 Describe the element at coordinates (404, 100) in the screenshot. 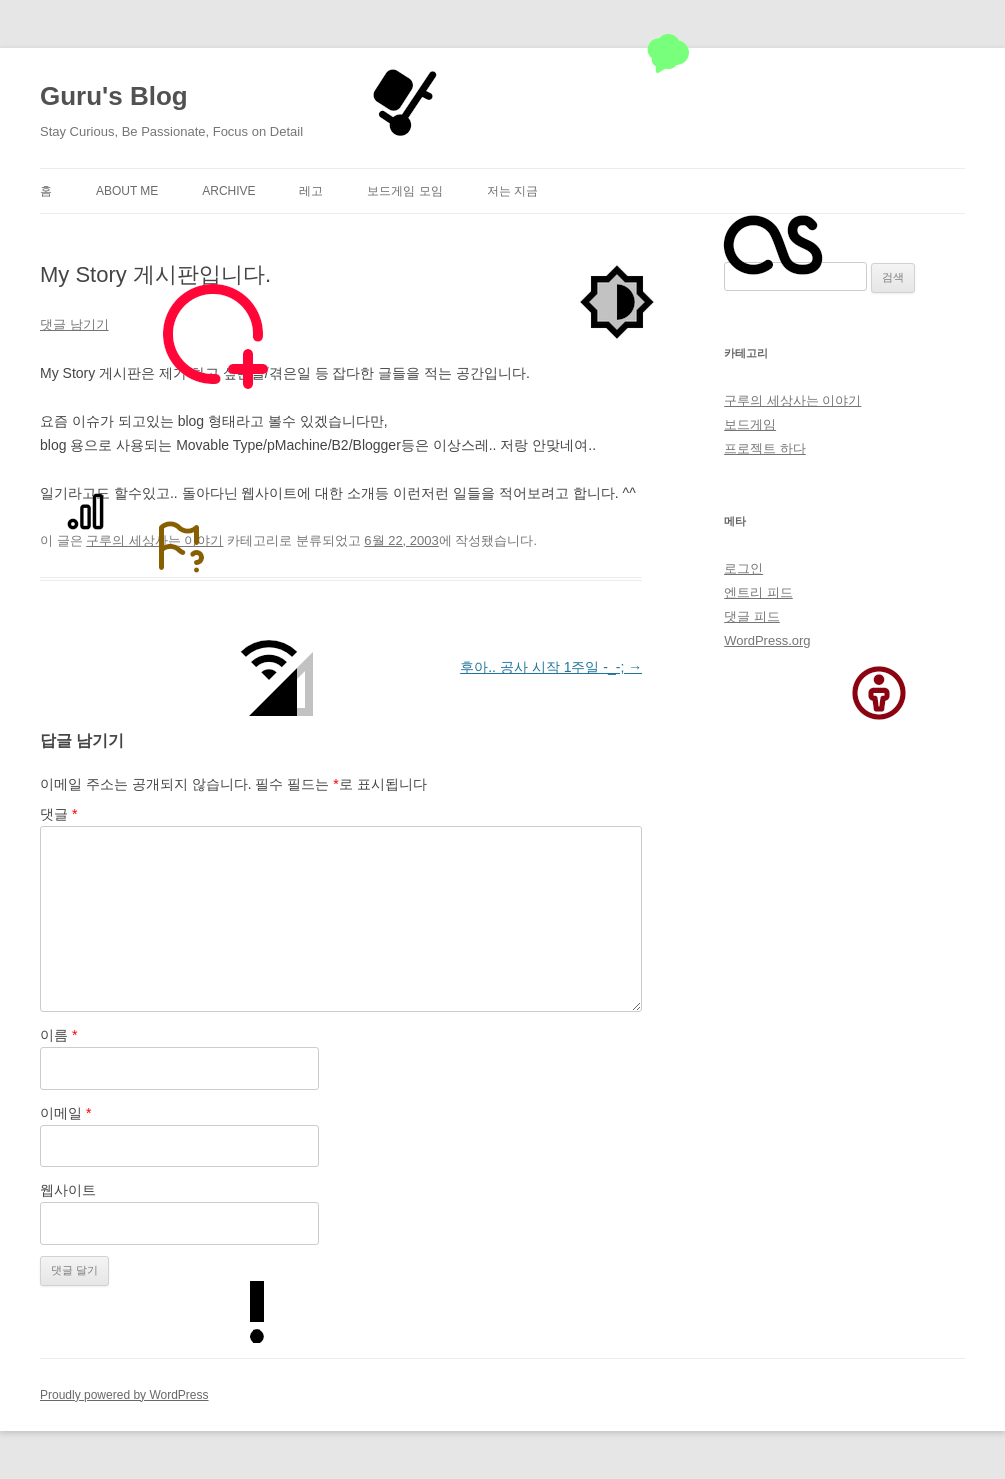

I see `view your shopping cart` at that location.